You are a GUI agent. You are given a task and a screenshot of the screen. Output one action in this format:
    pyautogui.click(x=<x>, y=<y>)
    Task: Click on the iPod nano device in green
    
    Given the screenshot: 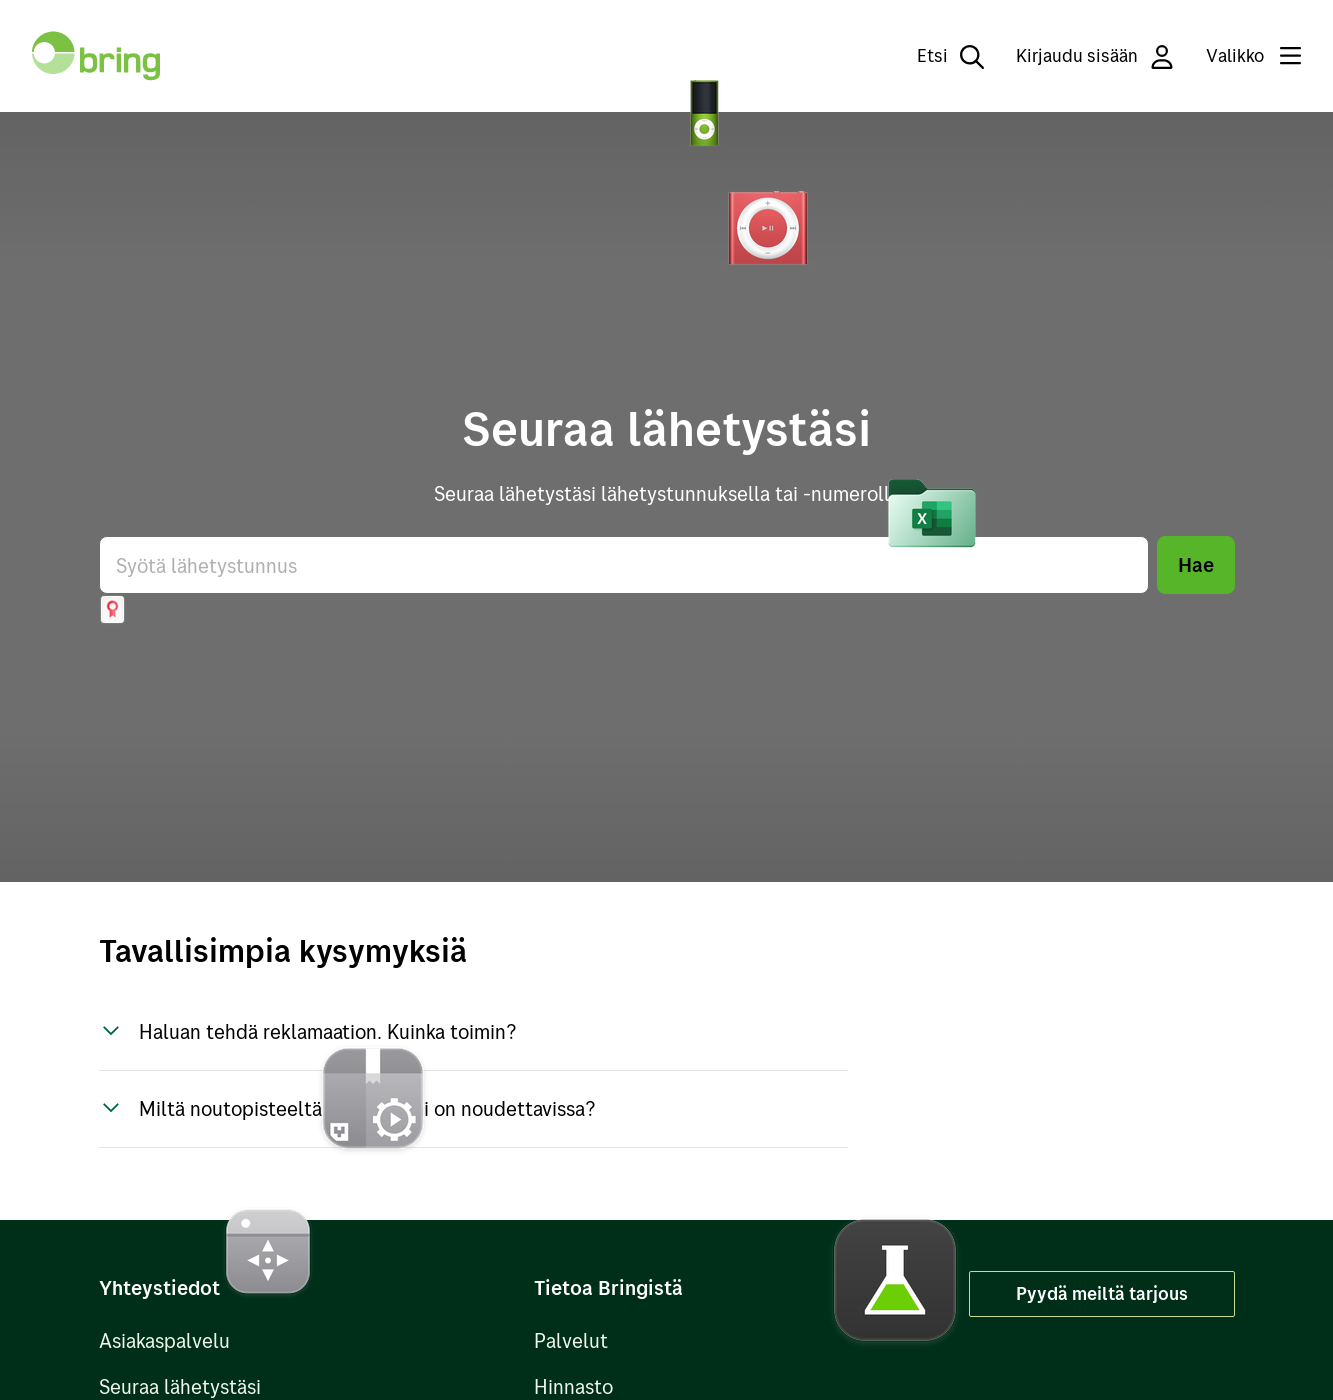 What is the action you would take?
    pyautogui.click(x=704, y=114)
    